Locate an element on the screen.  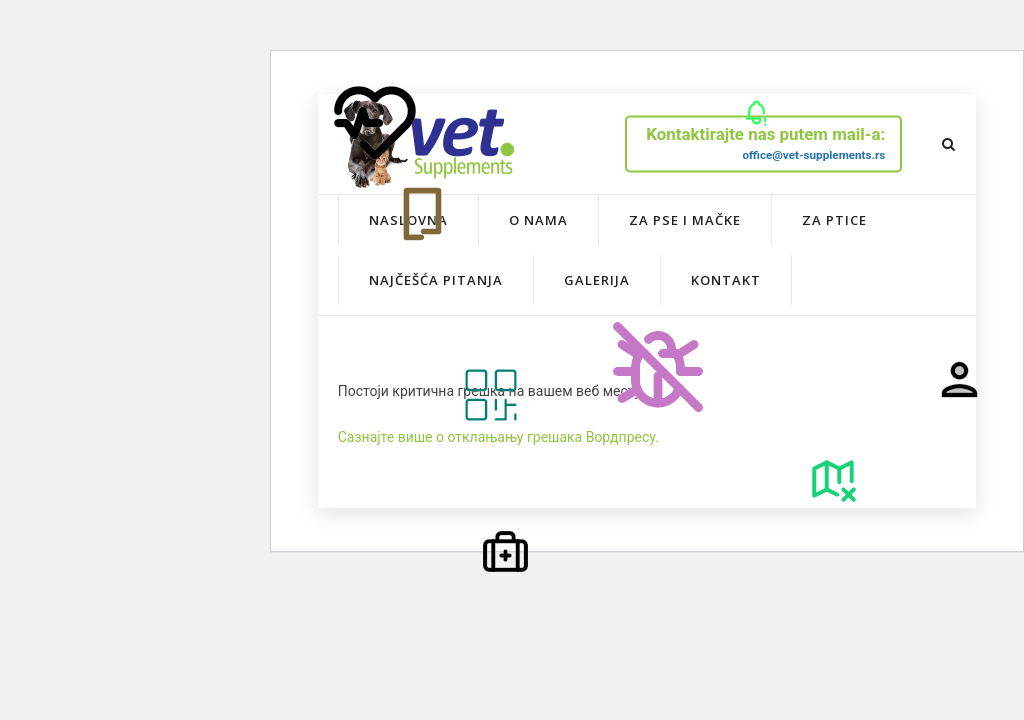
disable bug tracking or debugging mode is located at coordinates (658, 367).